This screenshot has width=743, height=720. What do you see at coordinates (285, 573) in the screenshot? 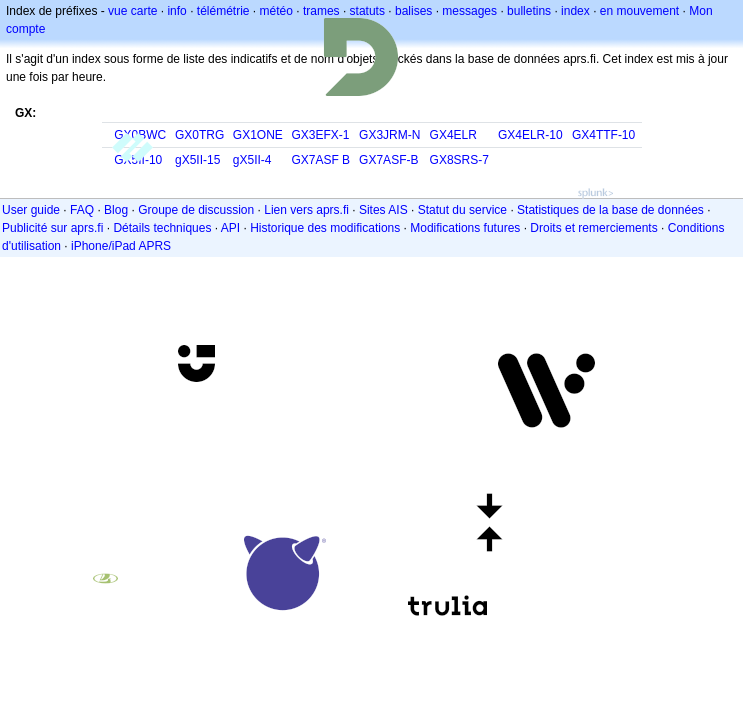
I see `FreeBSD operating system logo` at bounding box center [285, 573].